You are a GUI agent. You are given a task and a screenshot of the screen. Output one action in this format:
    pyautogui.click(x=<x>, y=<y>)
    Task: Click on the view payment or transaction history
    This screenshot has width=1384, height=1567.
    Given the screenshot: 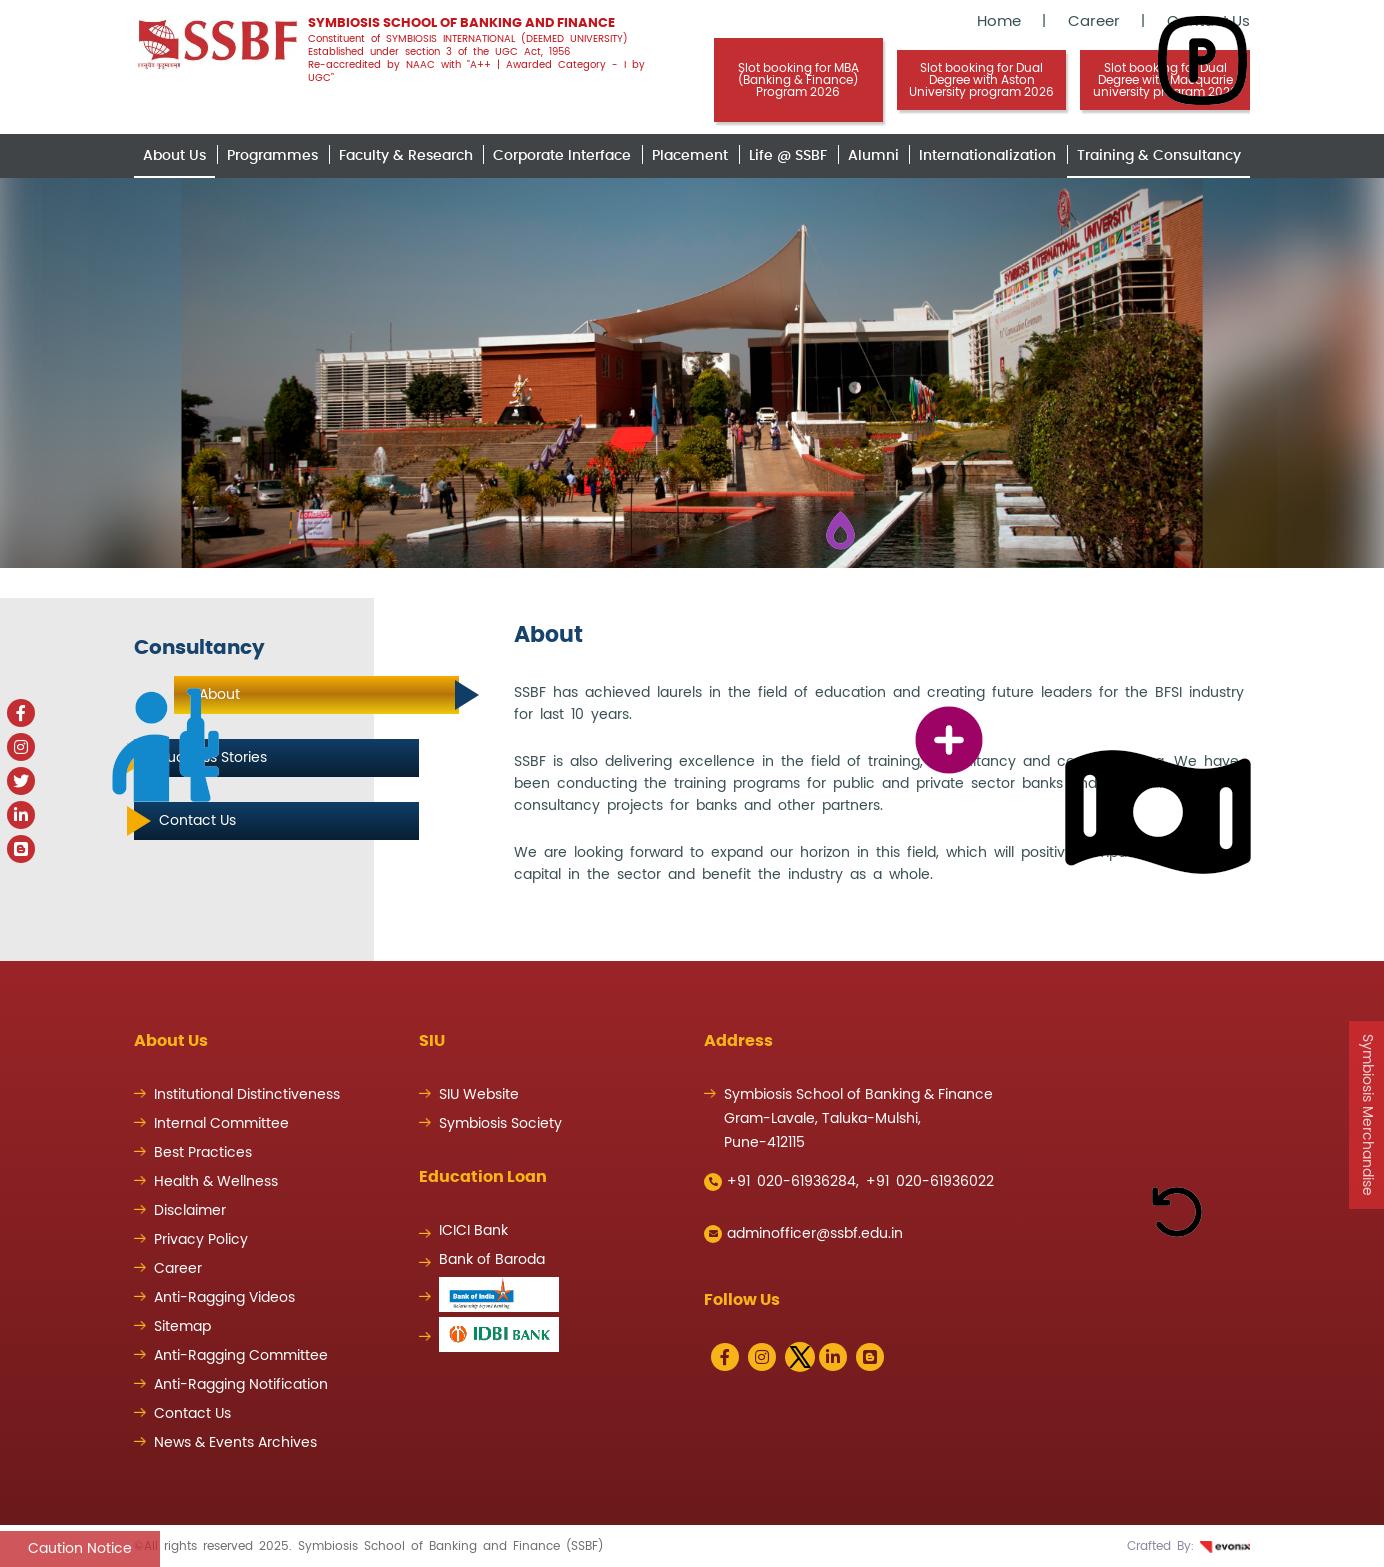 What is the action you would take?
    pyautogui.click(x=1158, y=812)
    